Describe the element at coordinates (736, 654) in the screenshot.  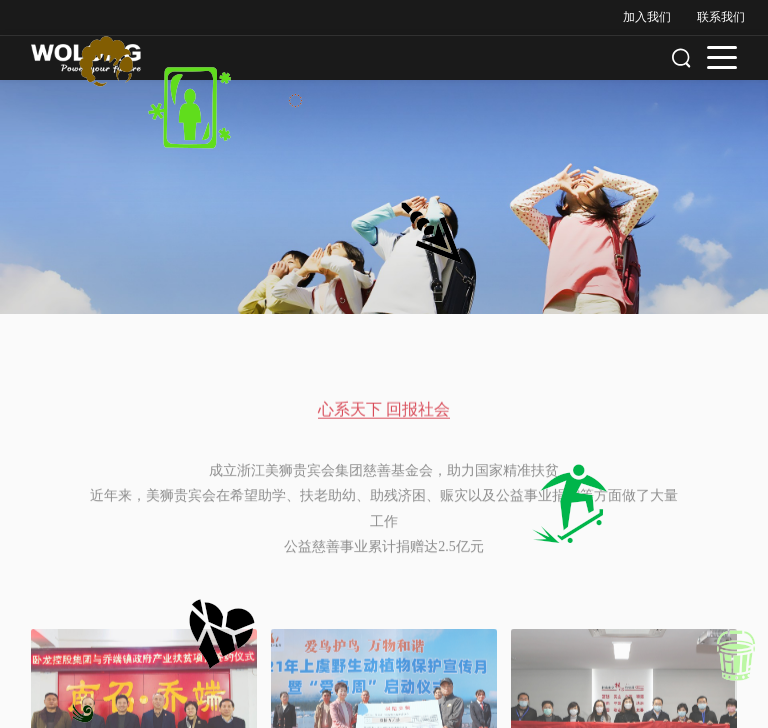
I see `empty inventory slot for container items` at that location.